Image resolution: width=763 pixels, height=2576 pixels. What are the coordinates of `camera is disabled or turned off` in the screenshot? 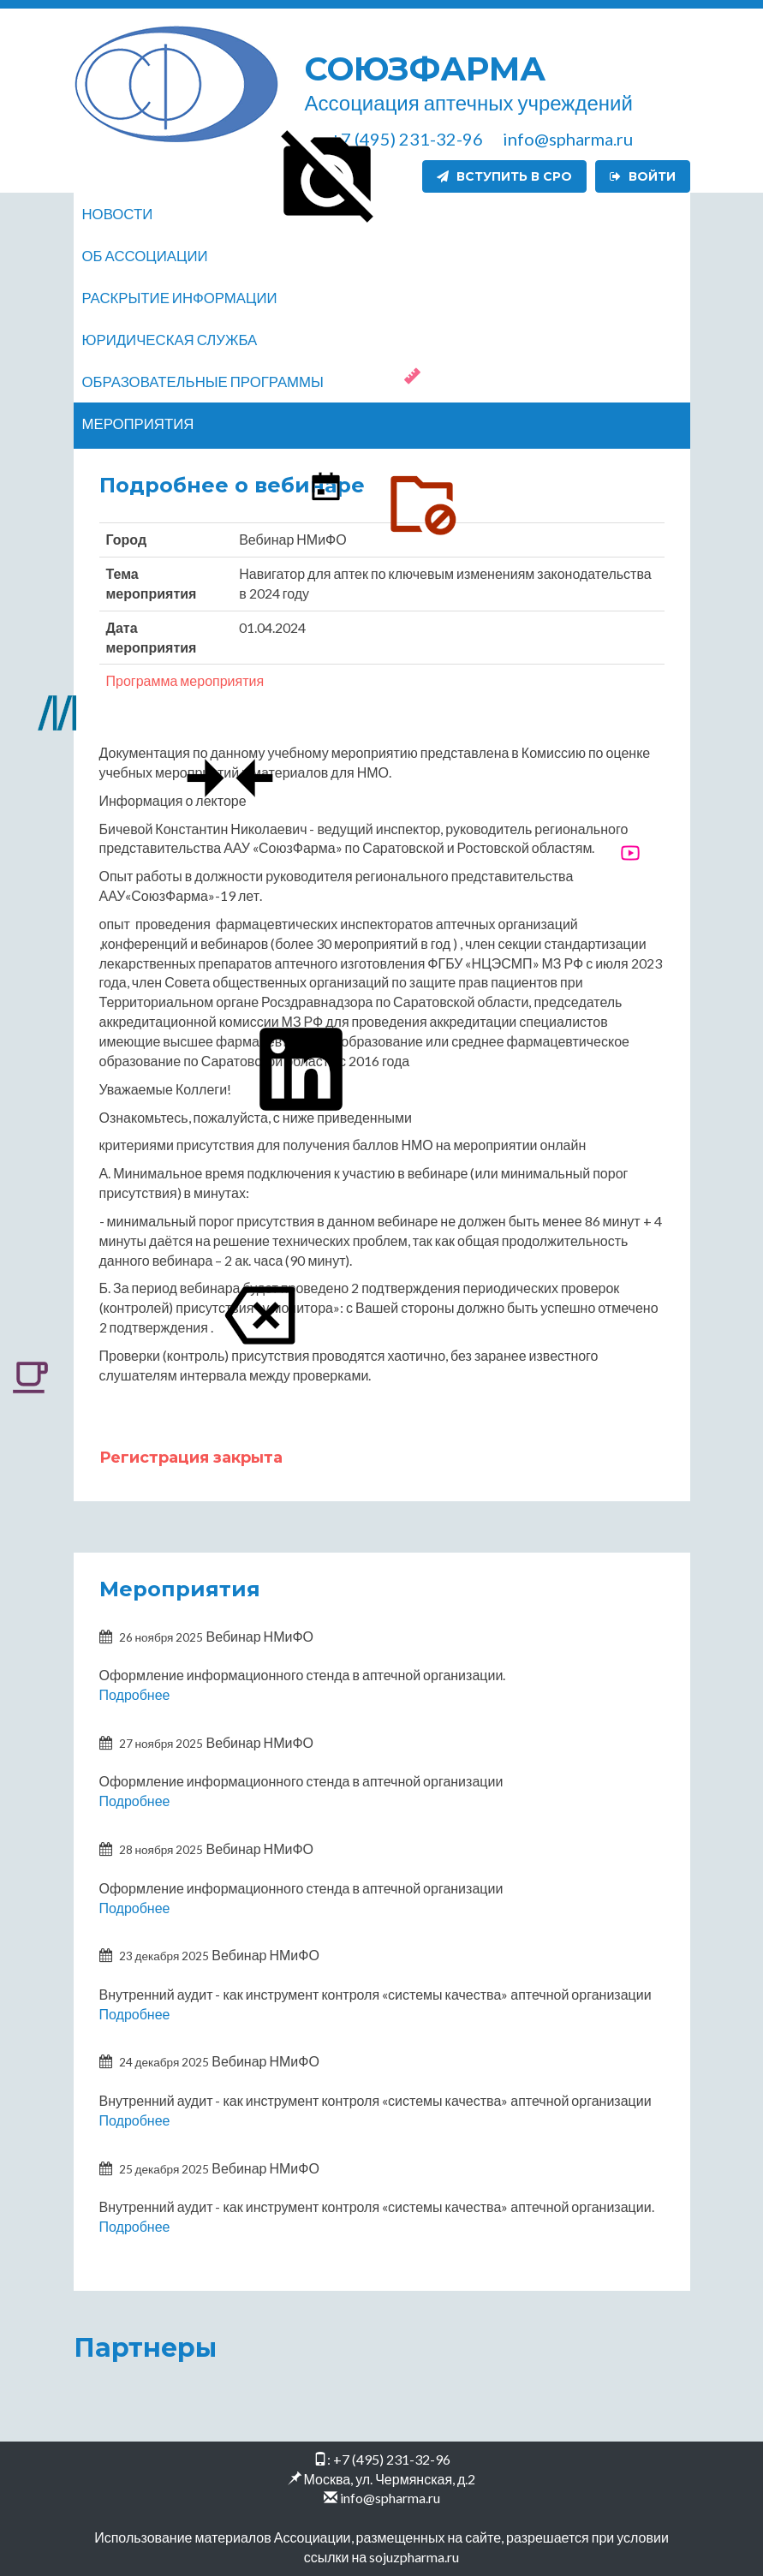 It's located at (327, 176).